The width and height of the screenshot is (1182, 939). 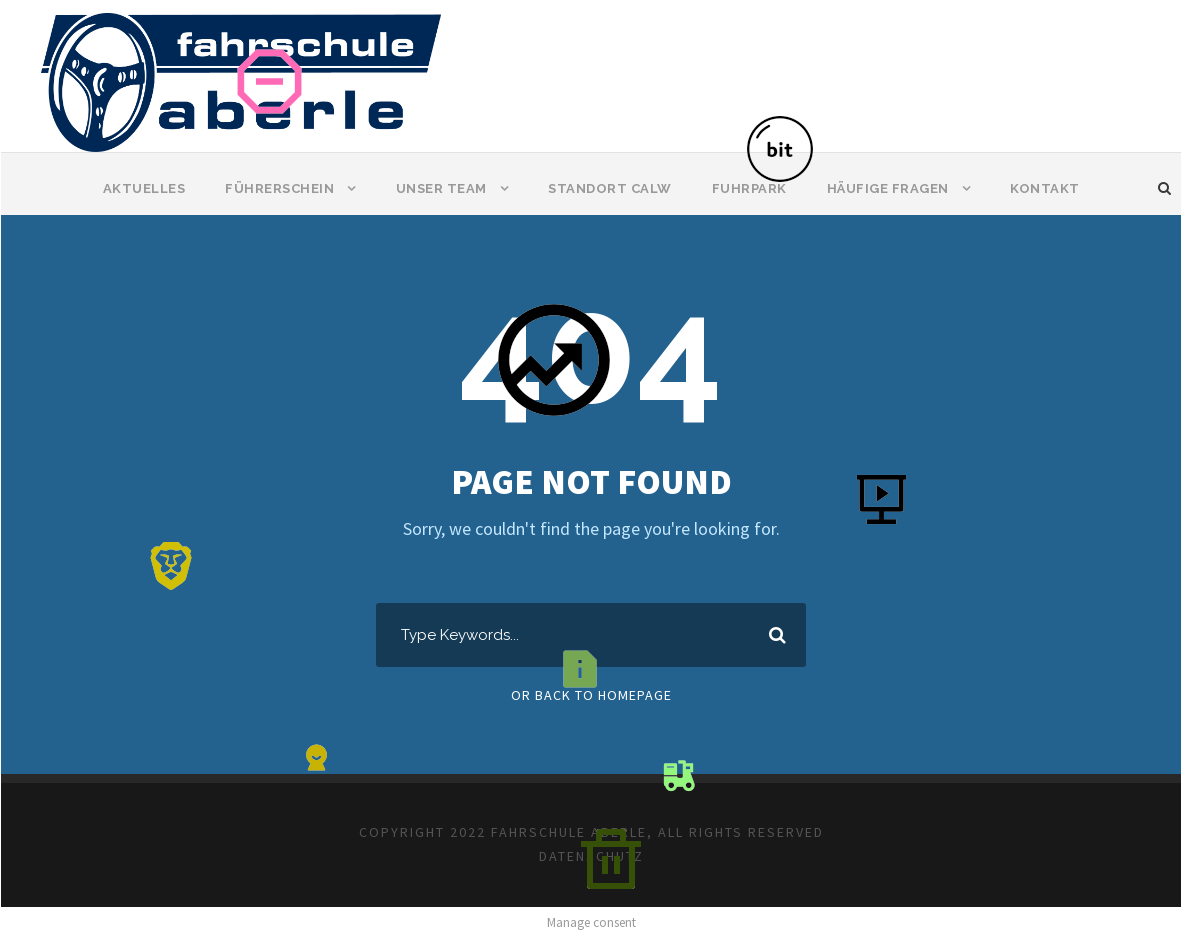 I want to click on indicates spam or blocked content, so click(x=269, y=81).